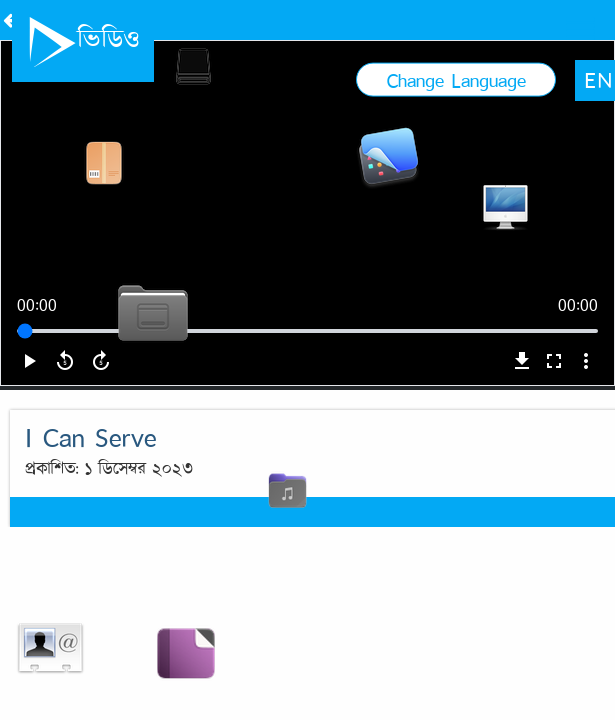 Image resolution: width=615 pixels, height=720 pixels. What do you see at coordinates (186, 652) in the screenshot?
I see `change desktop wallpaper settings` at bounding box center [186, 652].